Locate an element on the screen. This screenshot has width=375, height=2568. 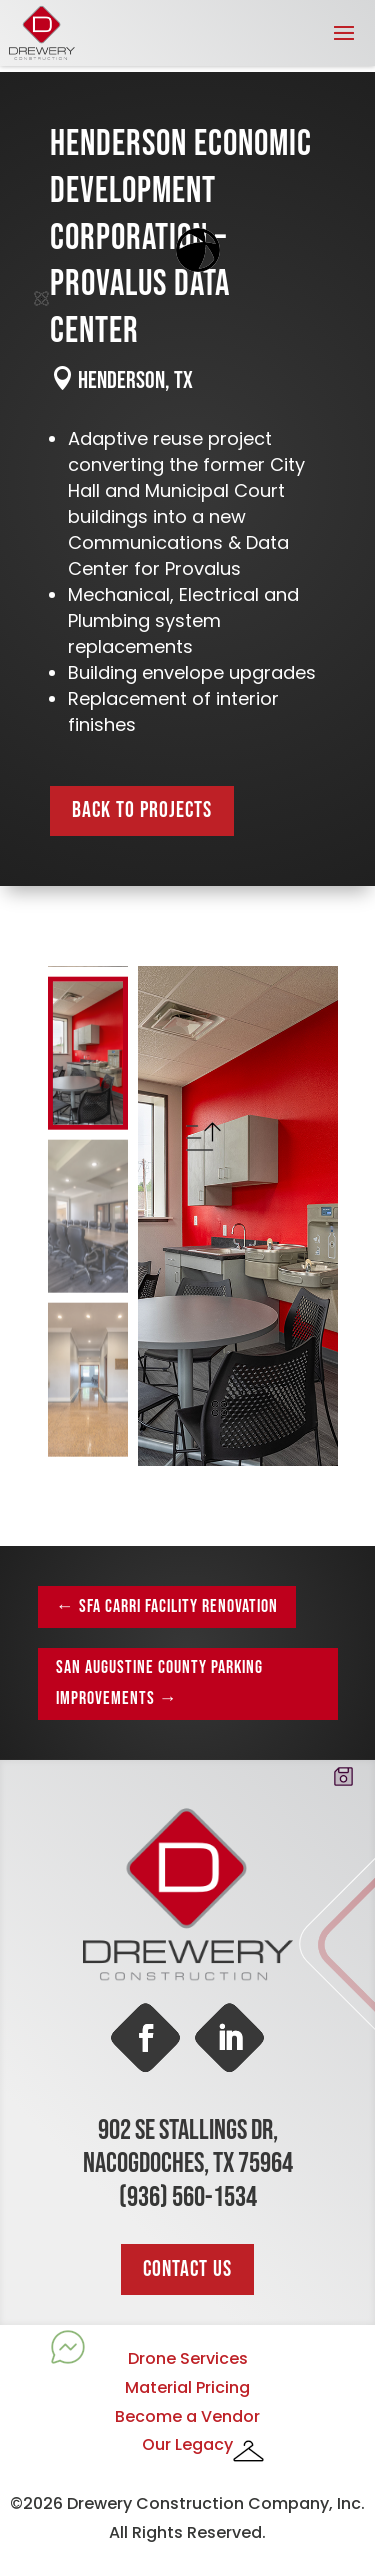
access games or entertainment features is located at coordinates (198, 250).